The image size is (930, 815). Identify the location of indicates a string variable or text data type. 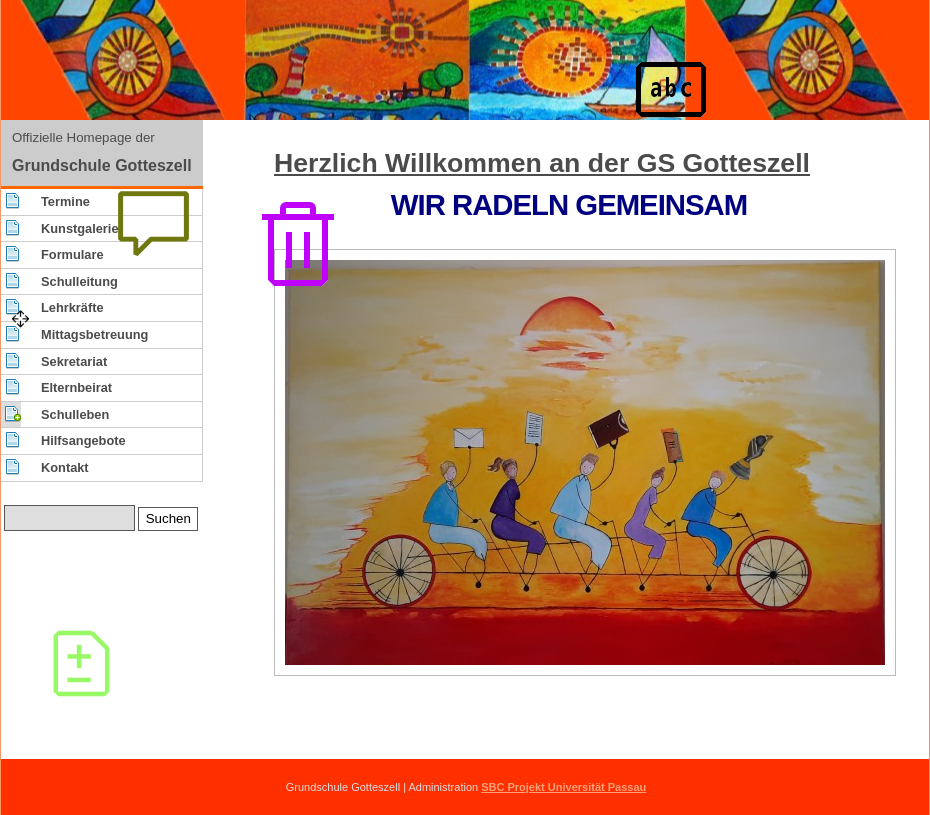
(671, 92).